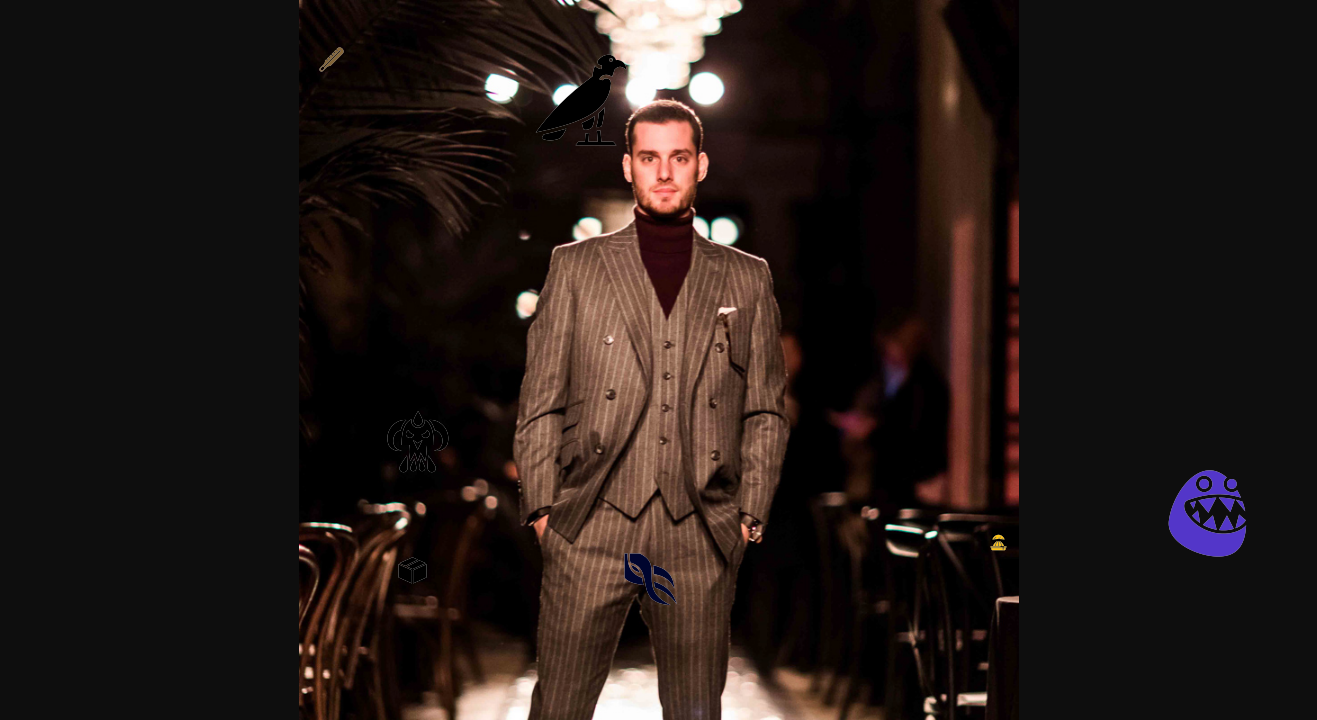 The width and height of the screenshot is (1317, 720). Describe the element at coordinates (998, 542) in the screenshot. I see `access kitchen or cooking tools` at that location.